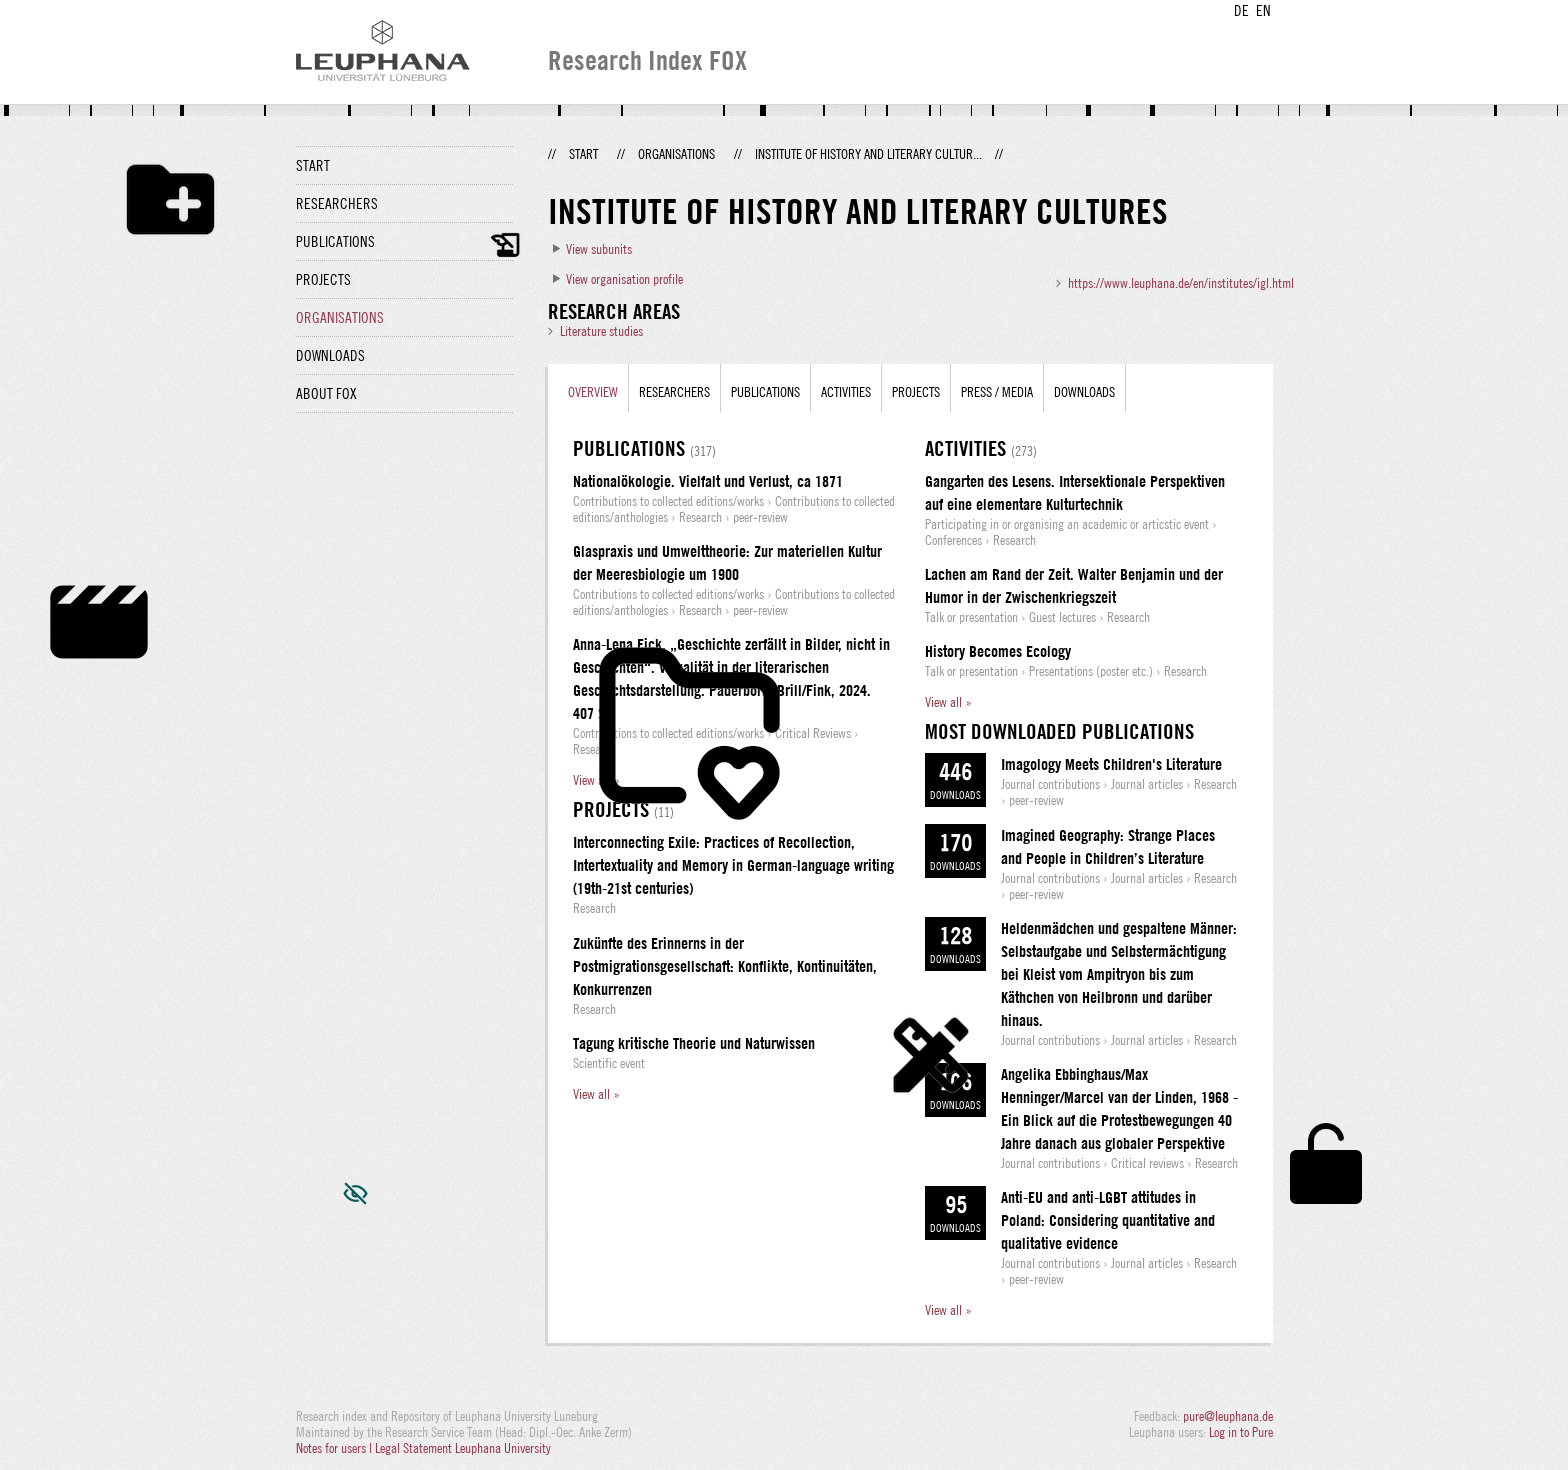 The height and width of the screenshot is (1470, 1568). Describe the element at coordinates (506, 245) in the screenshot. I see `view document history or revisions` at that location.